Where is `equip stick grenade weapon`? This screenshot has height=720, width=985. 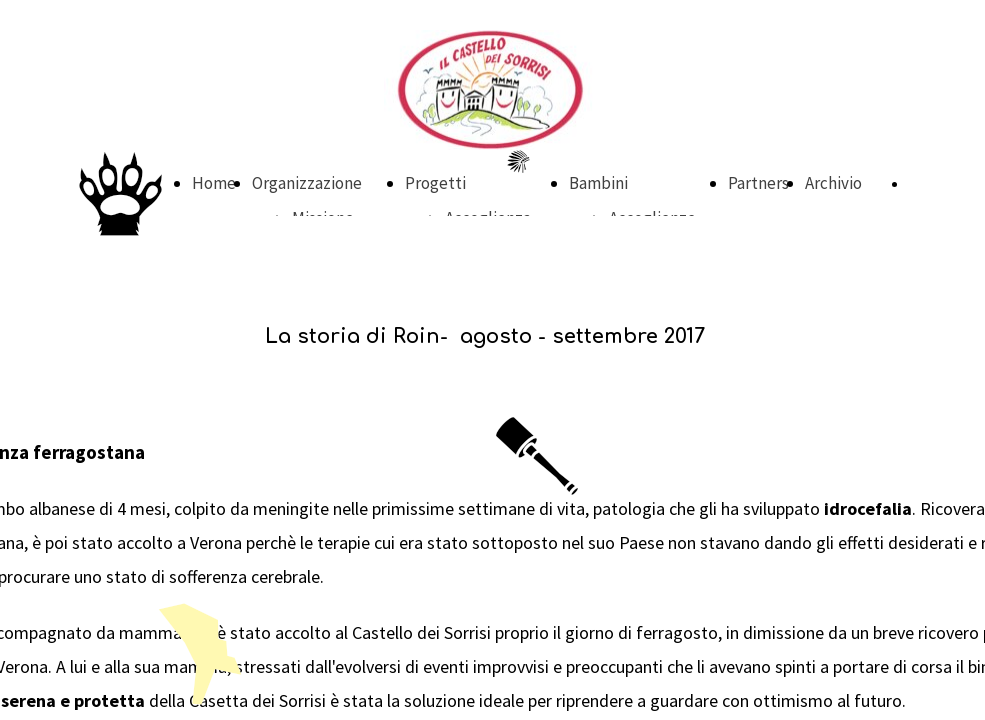 equip stick grenade weapon is located at coordinates (537, 456).